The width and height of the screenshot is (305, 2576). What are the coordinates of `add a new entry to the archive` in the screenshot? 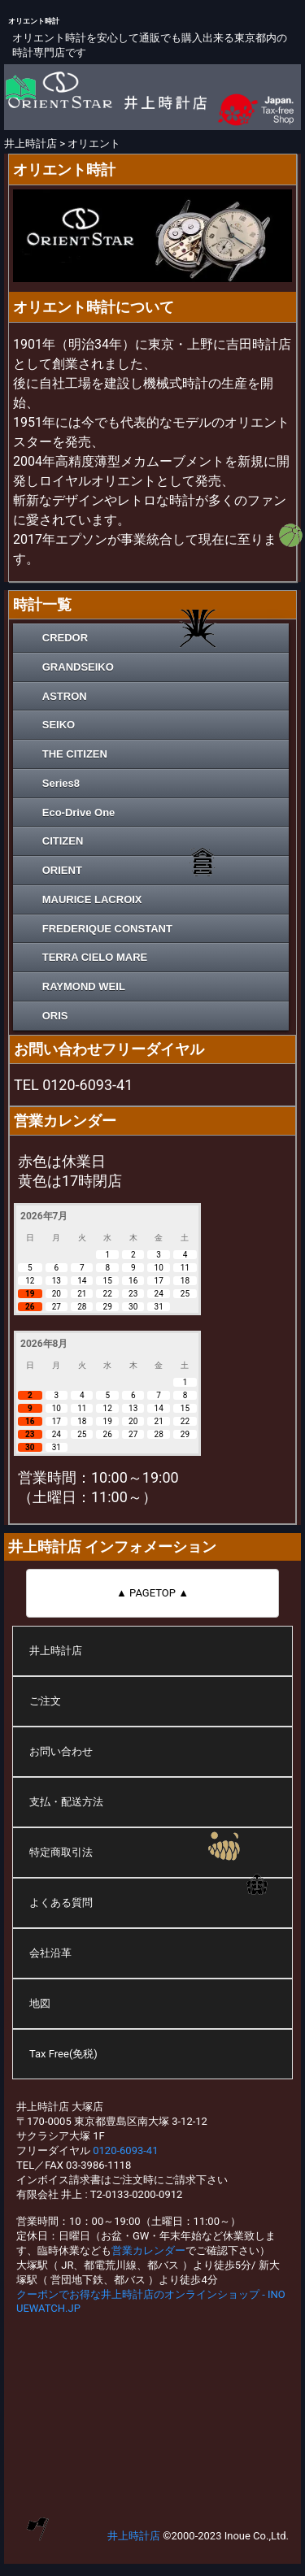 It's located at (20, 89).